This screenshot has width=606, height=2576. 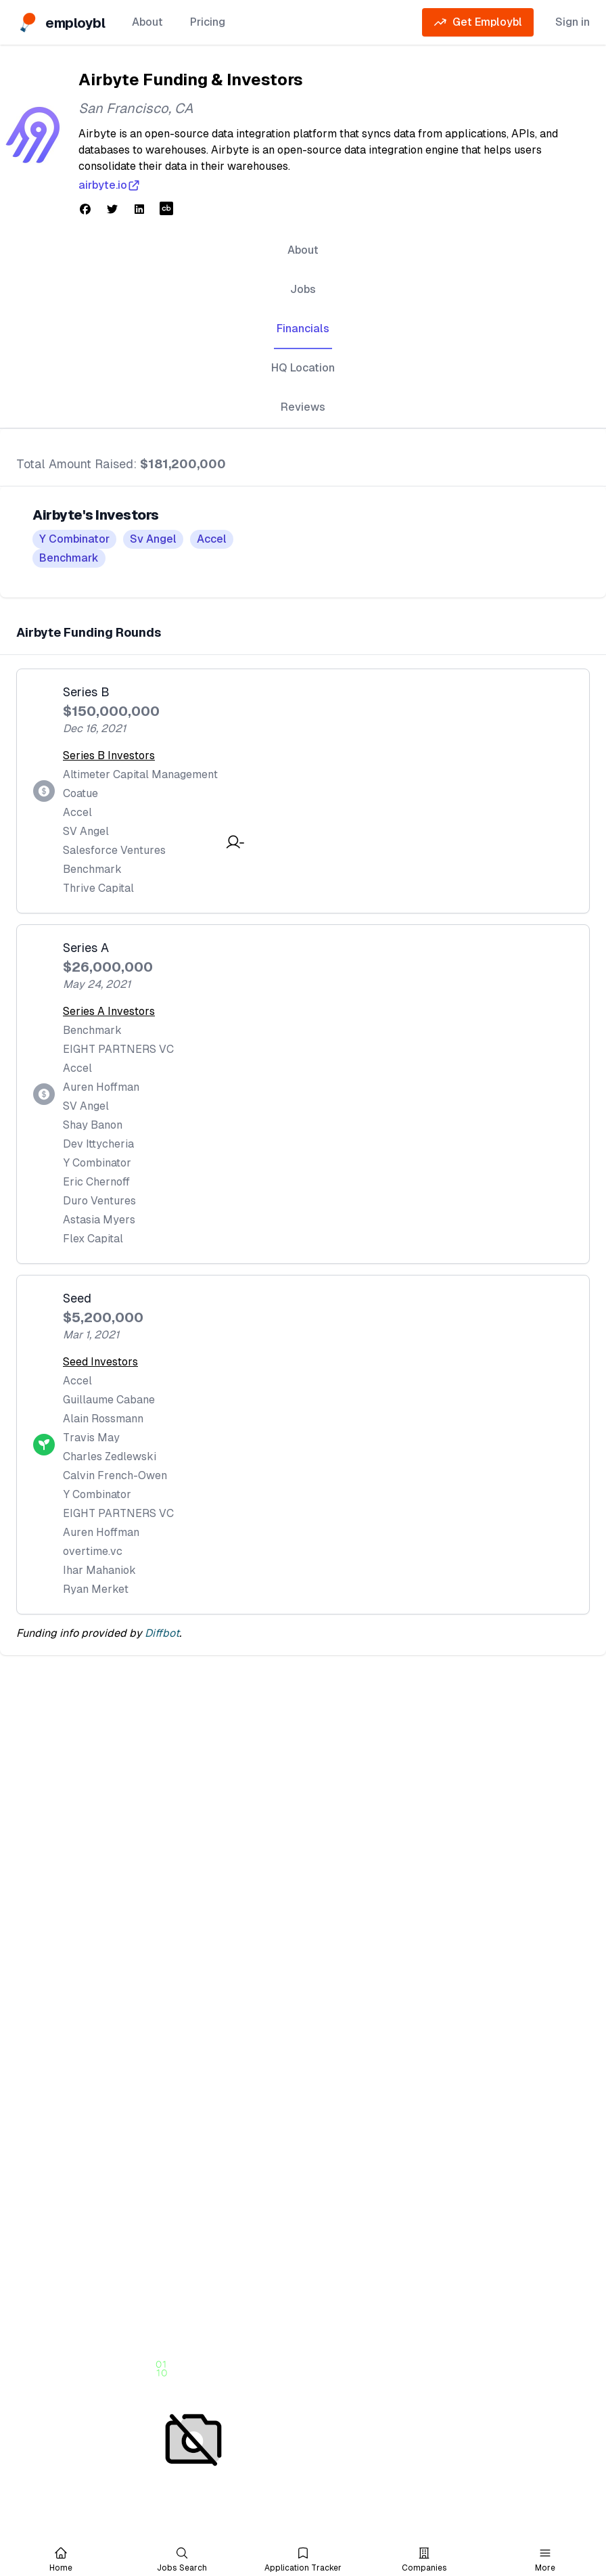 What do you see at coordinates (193, 2440) in the screenshot?
I see `camera is disabled or unavailable` at bounding box center [193, 2440].